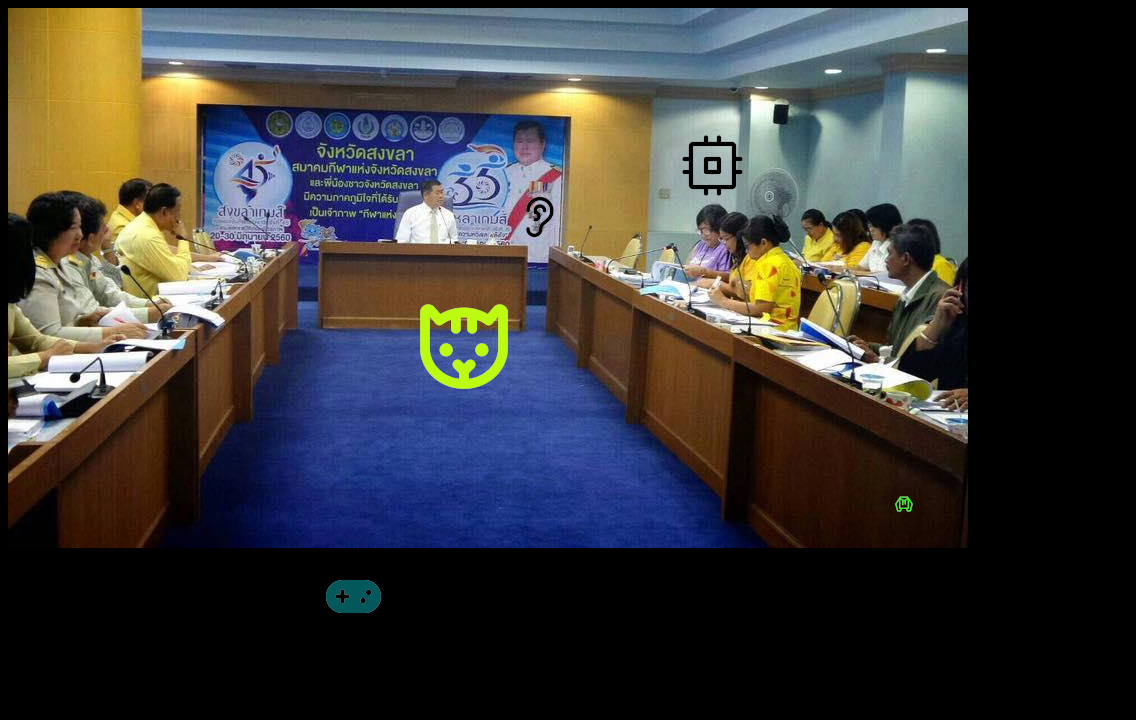  What do you see at coordinates (539, 217) in the screenshot?
I see `access audio or sound settings` at bounding box center [539, 217].